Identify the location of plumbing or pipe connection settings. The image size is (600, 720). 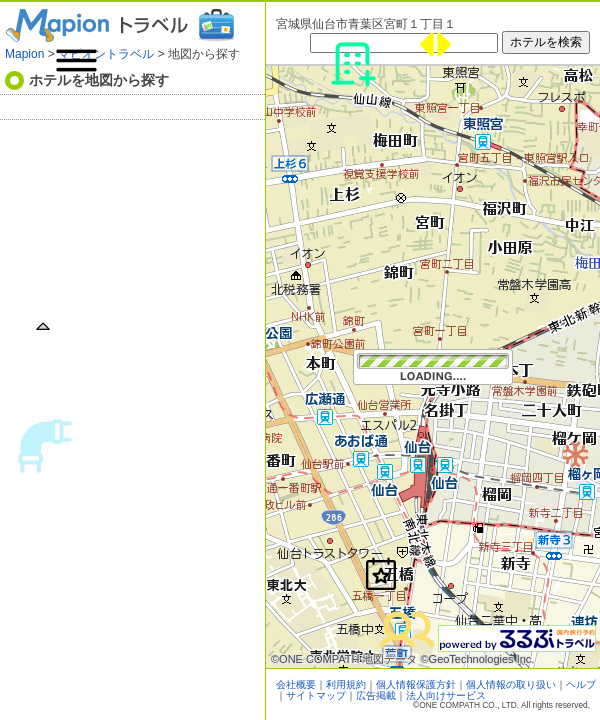
(43, 444).